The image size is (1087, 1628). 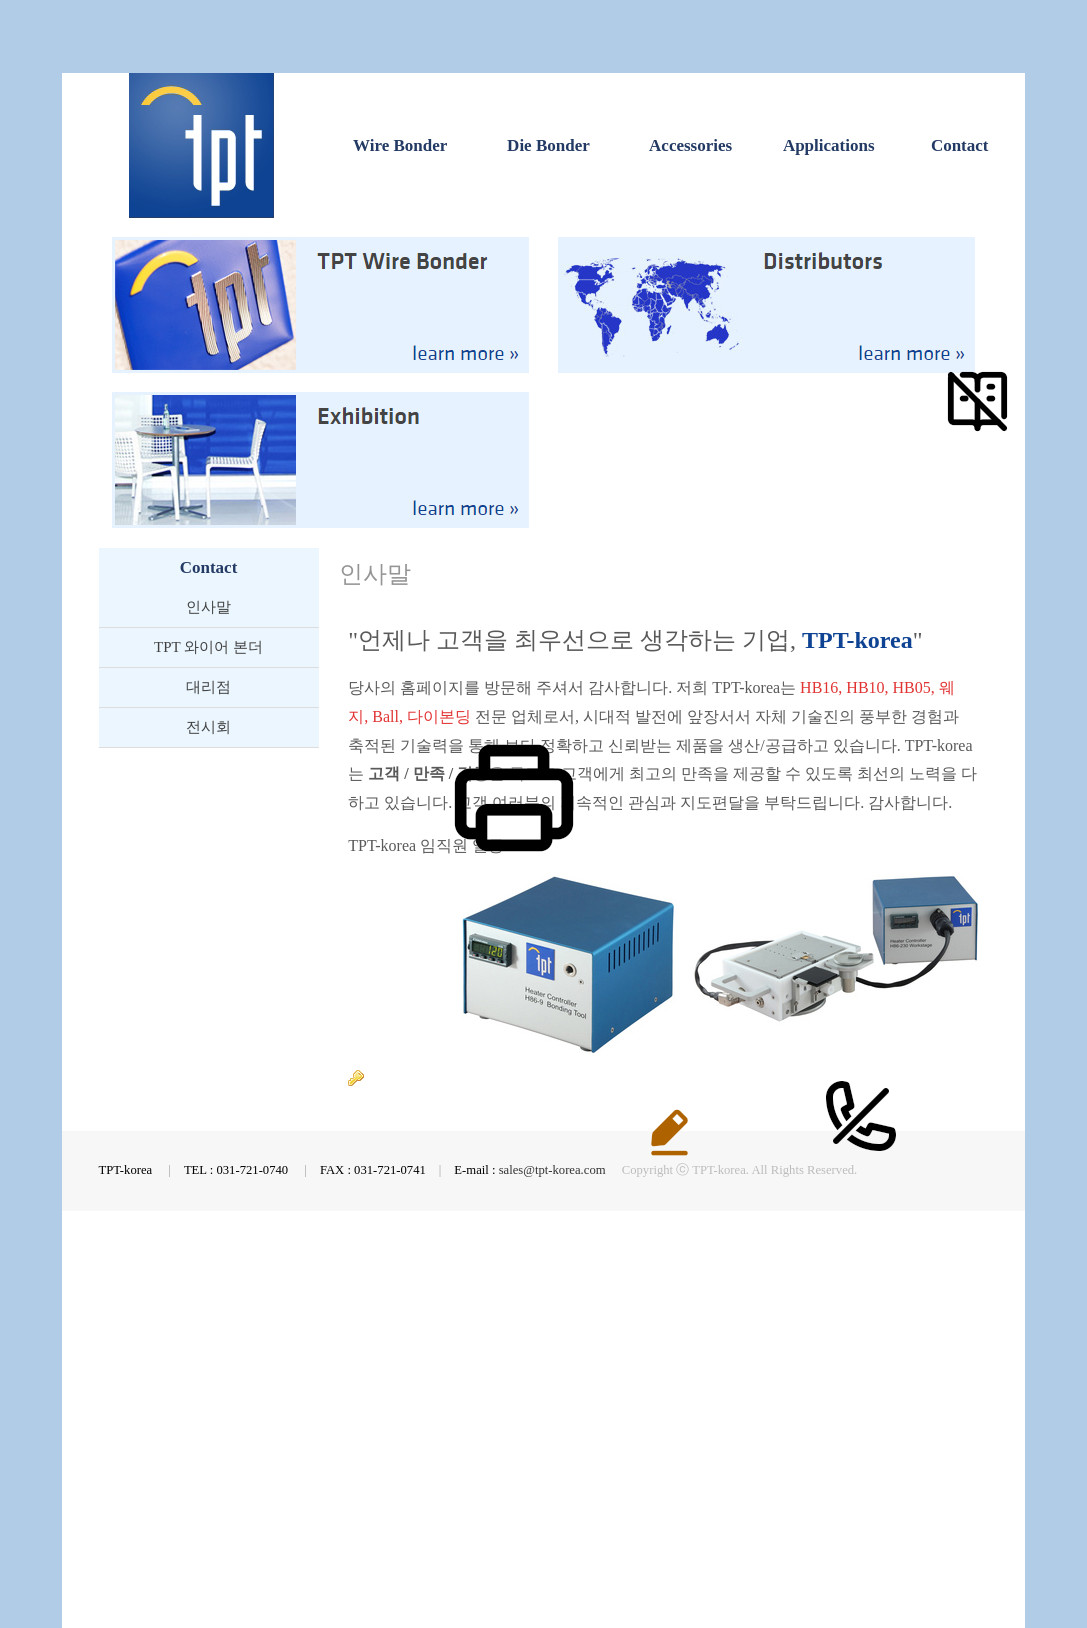 What do you see at coordinates (514, 798) in the screenshot?
I see `print the current document` at bounding box center [514, 798].